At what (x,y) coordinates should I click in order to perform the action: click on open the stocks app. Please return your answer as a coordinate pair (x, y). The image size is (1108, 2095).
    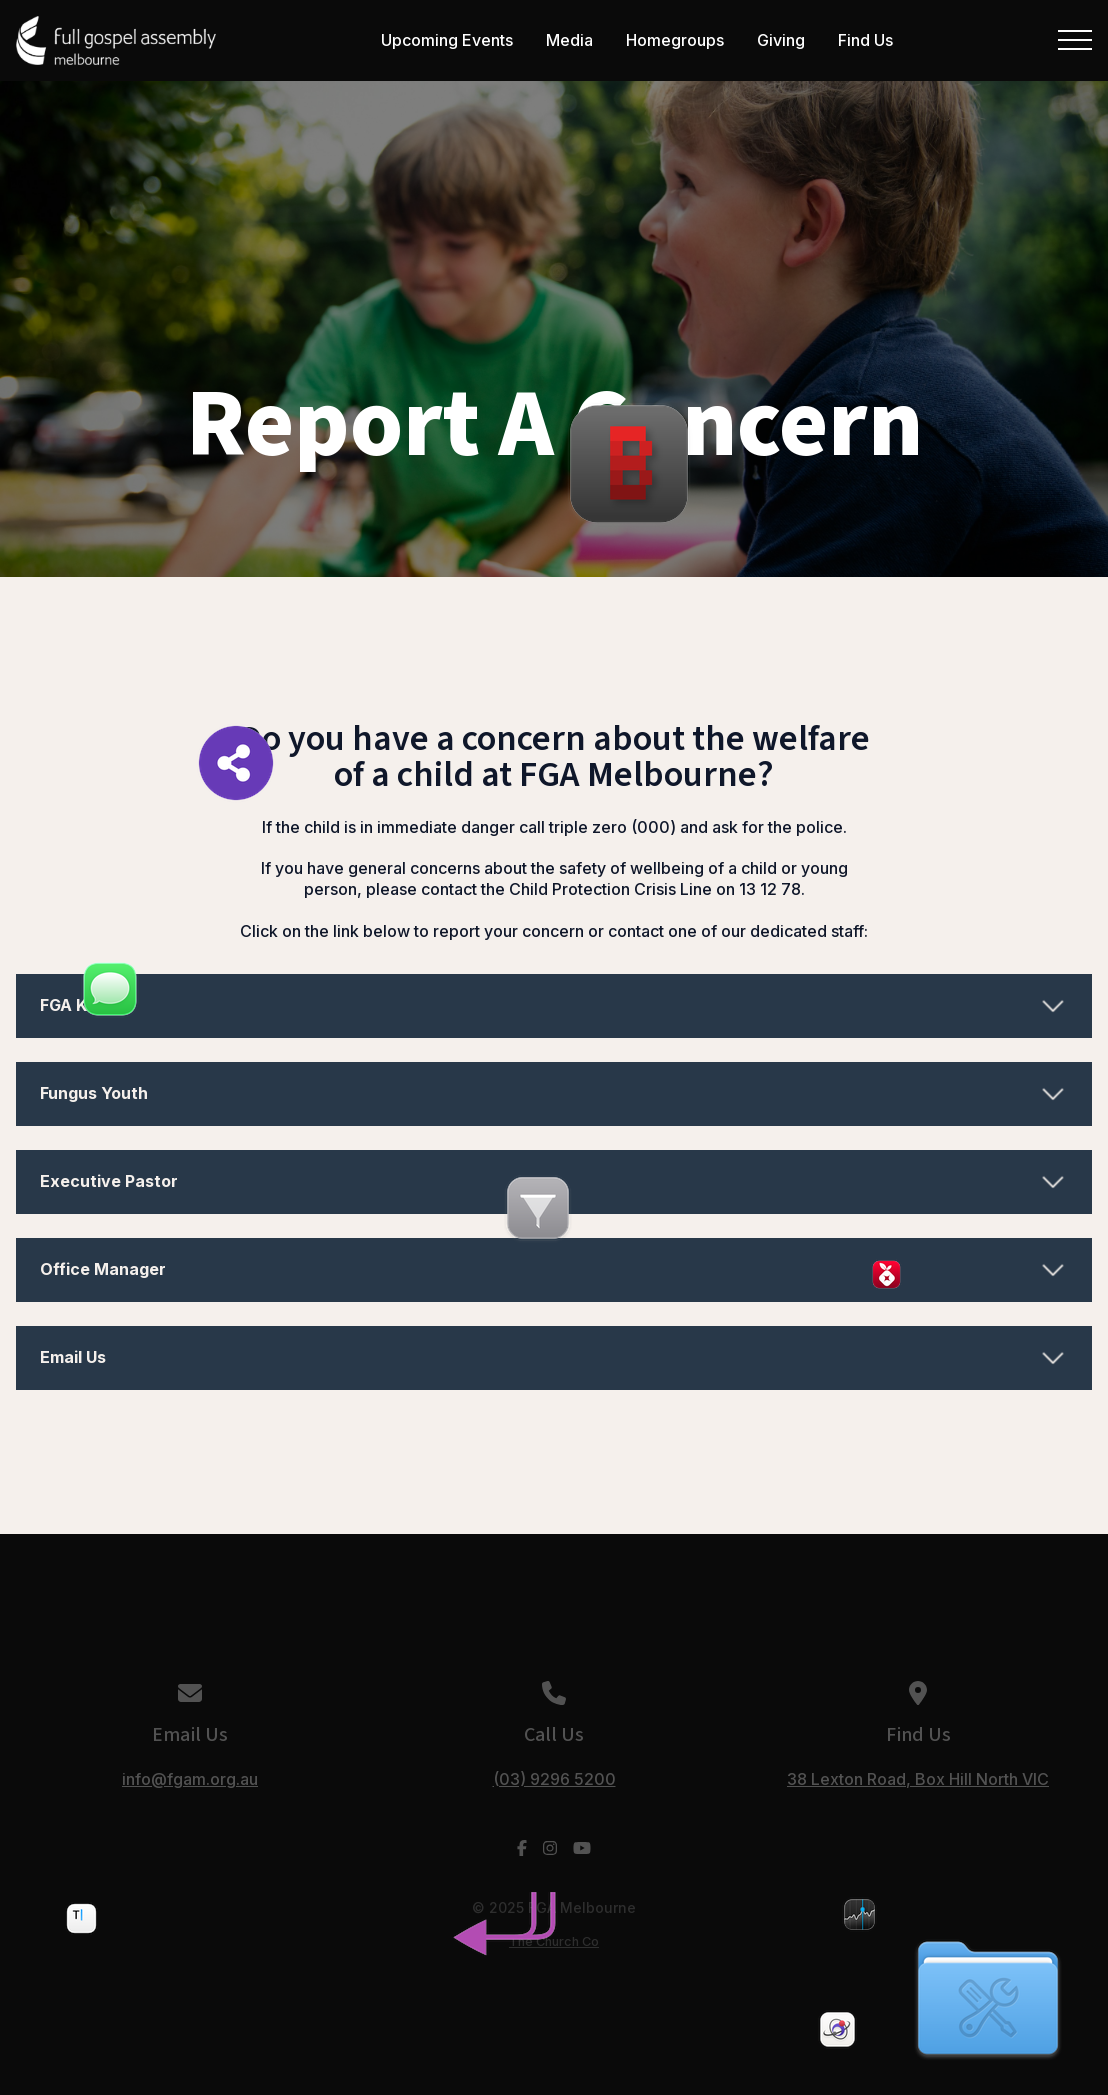
    Looking at the image, I should click on (859, 1914).